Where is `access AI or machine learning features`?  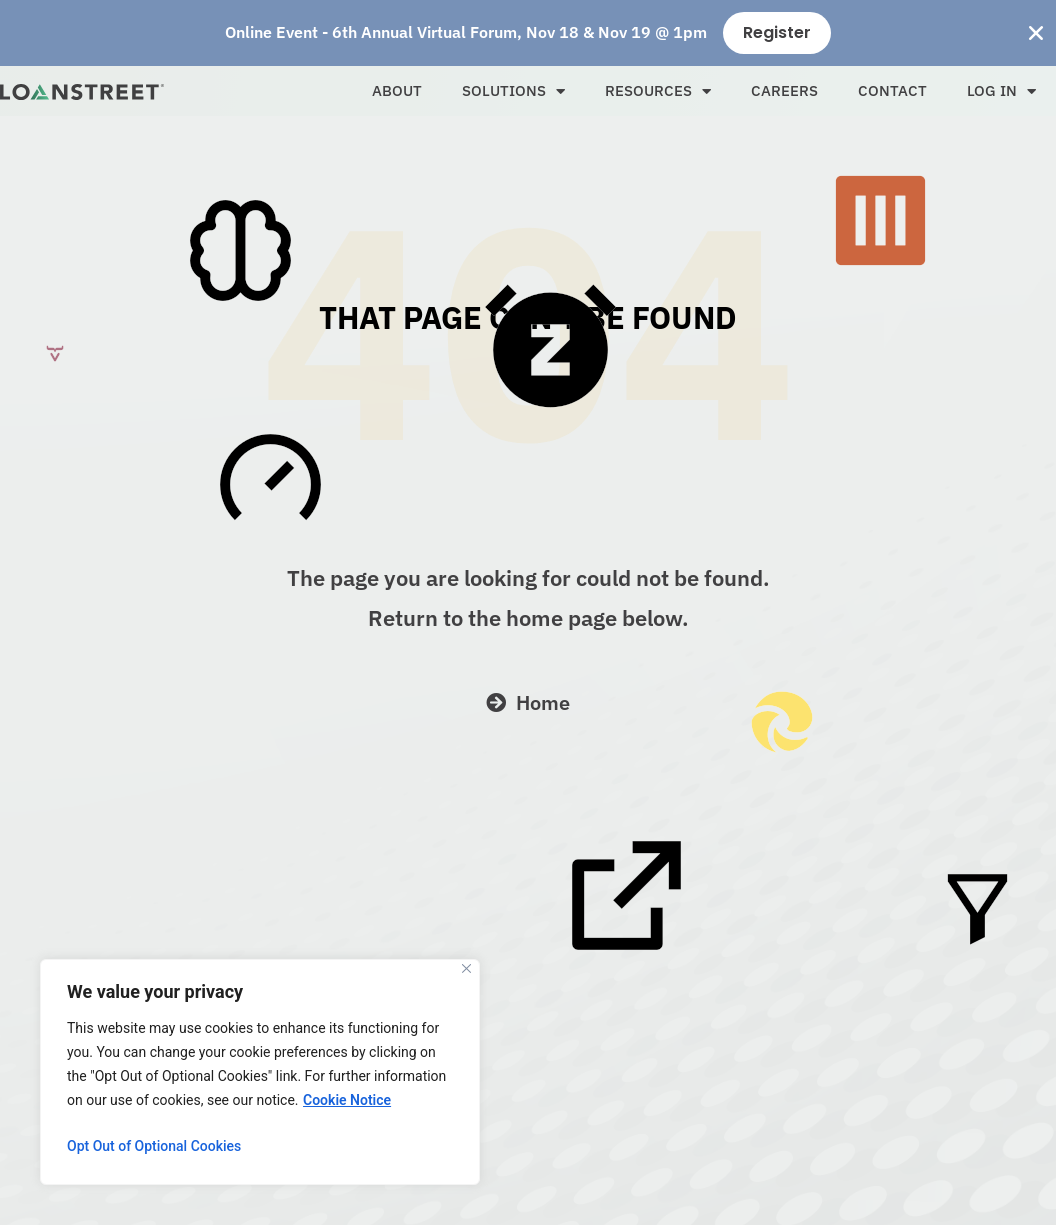 access AI or machine learning features is located at coordinates (240, 250).